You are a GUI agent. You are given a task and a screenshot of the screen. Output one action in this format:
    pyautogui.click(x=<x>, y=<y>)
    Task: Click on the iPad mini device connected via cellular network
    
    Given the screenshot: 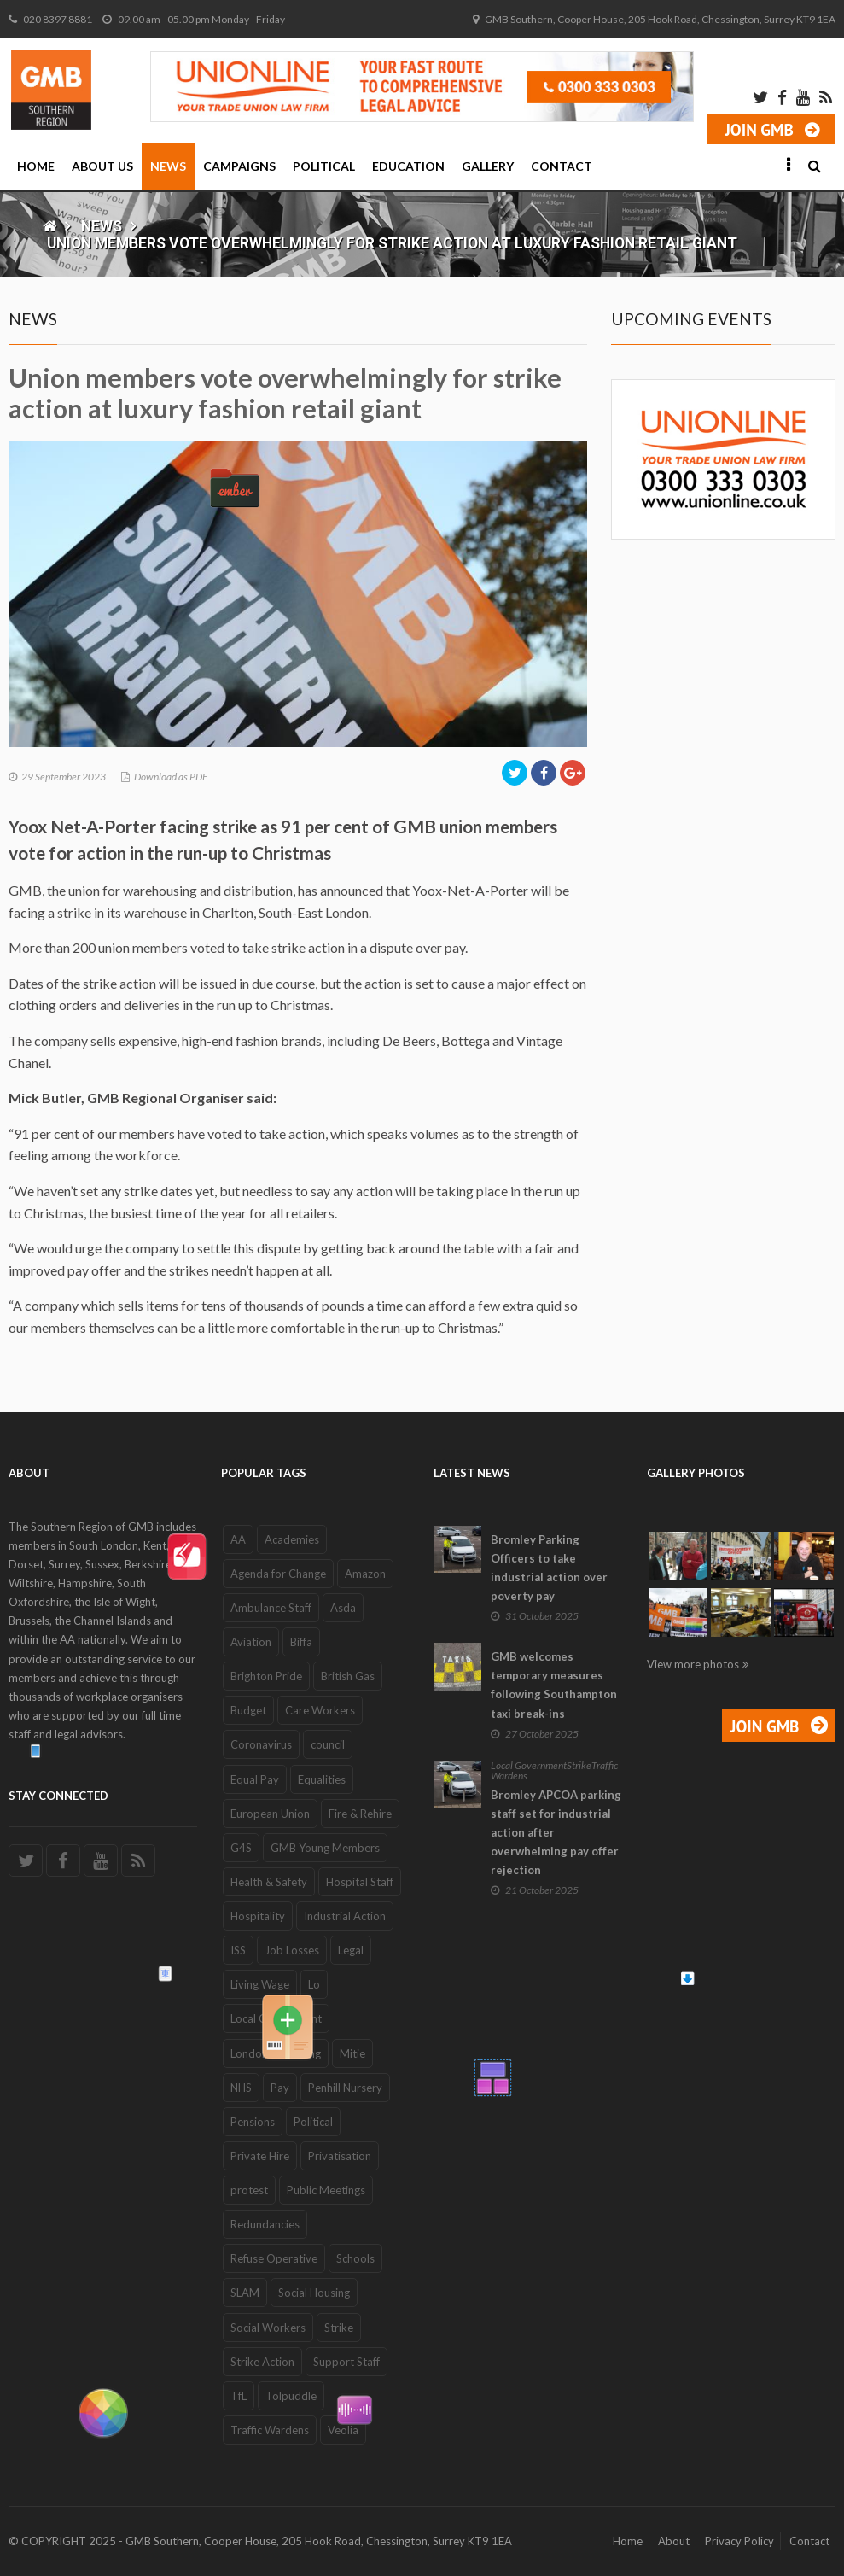 What is the action you would take?
    pyautogui.click(x=35, y=1749)
    